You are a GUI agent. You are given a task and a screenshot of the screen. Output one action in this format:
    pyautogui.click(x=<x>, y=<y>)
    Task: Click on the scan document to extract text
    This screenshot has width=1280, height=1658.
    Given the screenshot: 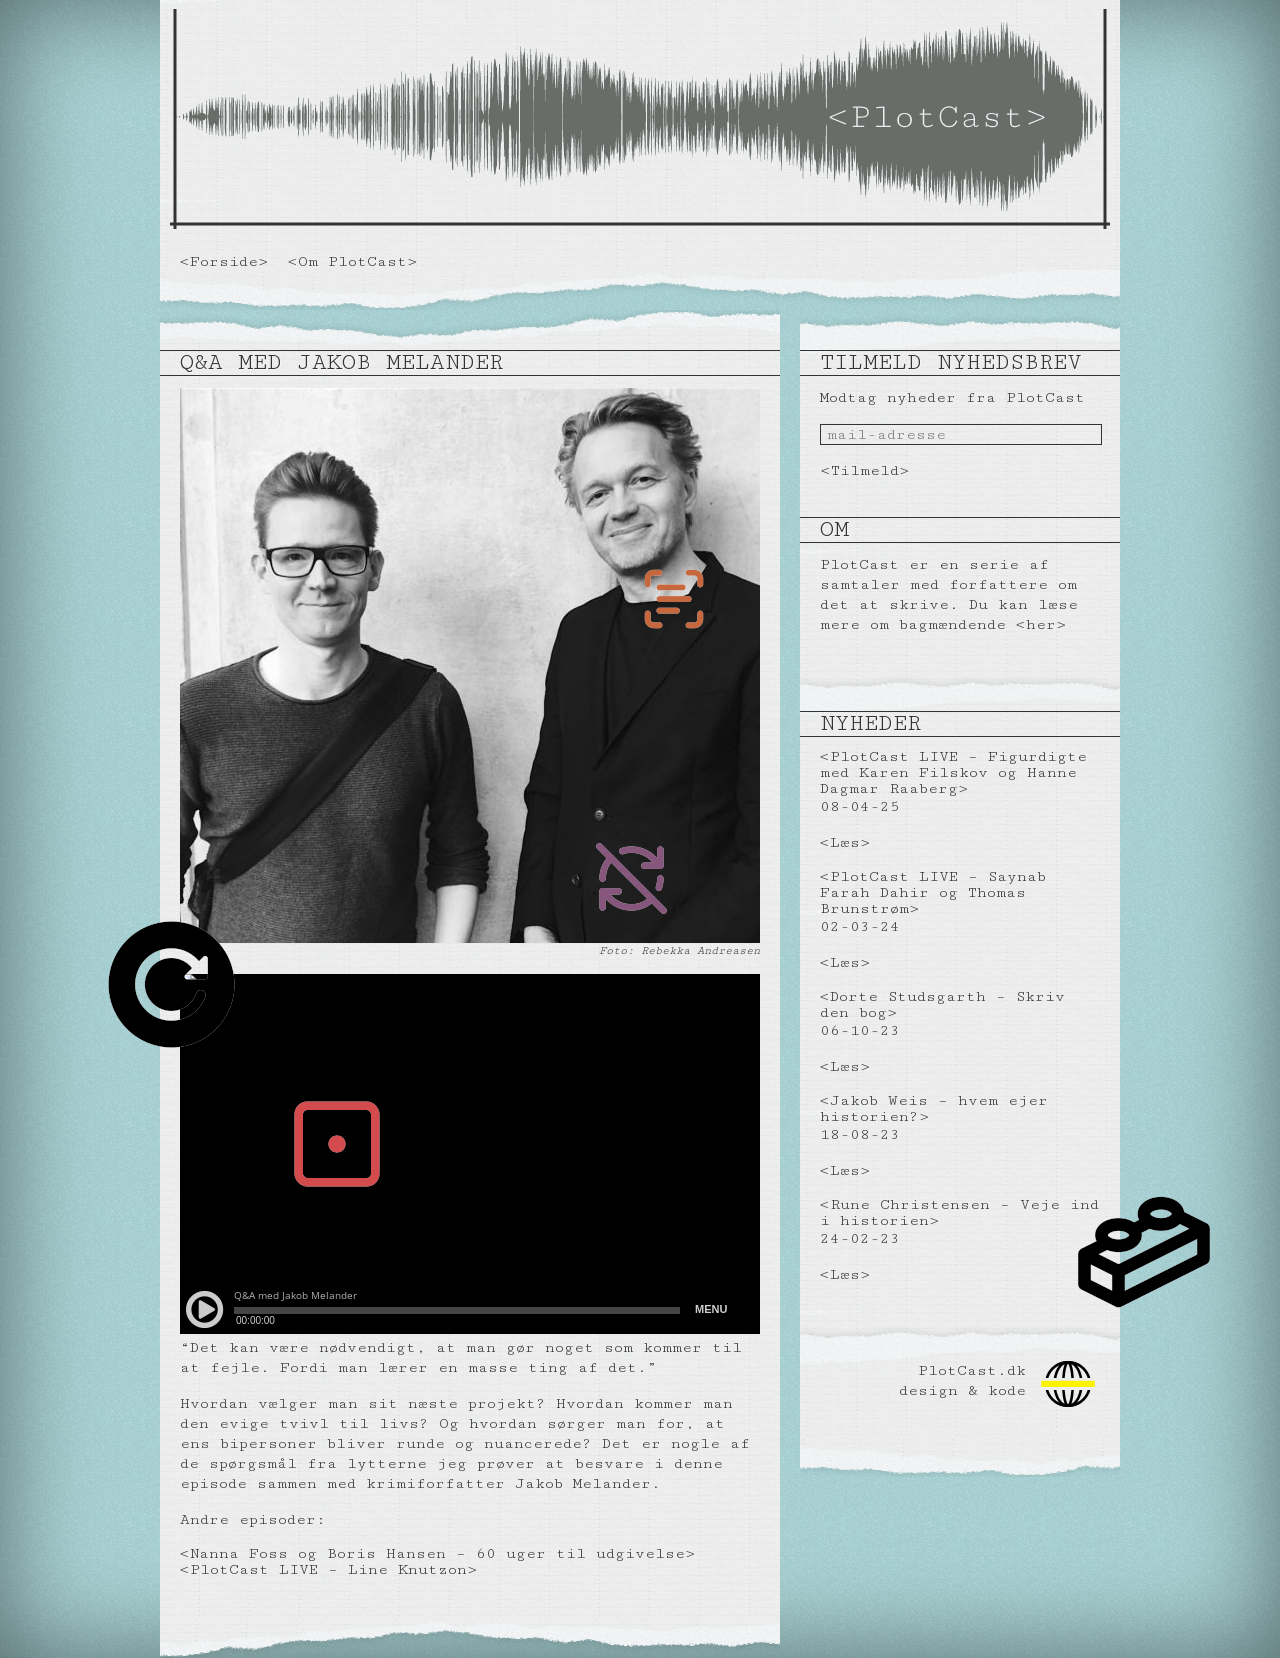 What is the action you would take?
    pyautogui.click(x=674, y=599)
    